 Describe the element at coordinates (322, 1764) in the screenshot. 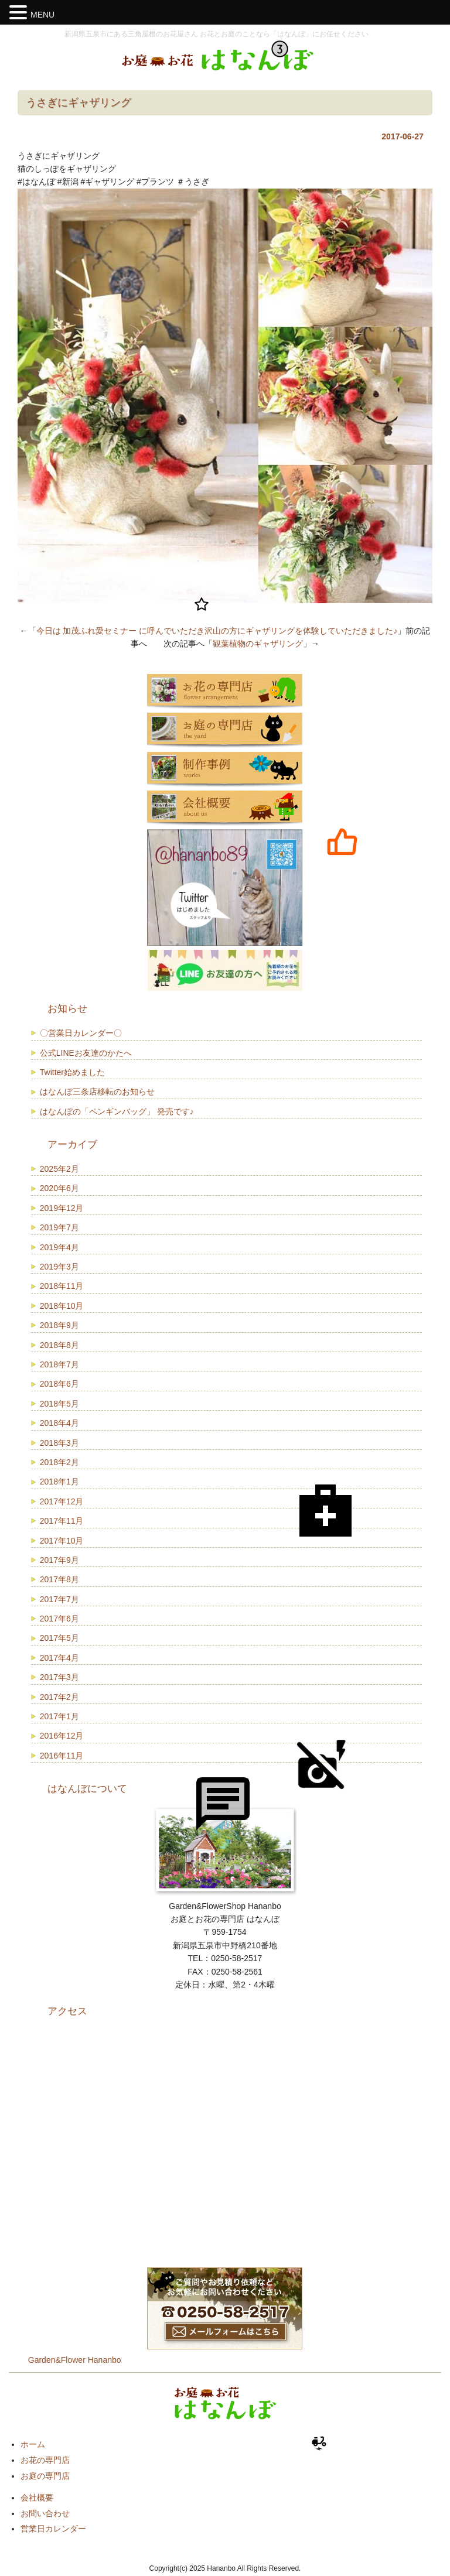

I see `camera flash is disabled` at that location.